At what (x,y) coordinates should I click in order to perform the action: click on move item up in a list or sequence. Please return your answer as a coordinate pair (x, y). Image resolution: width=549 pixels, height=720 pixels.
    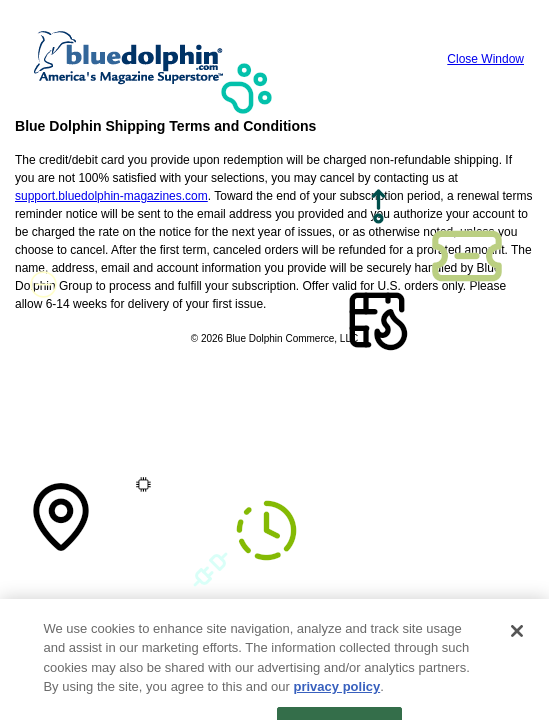
    Looking at the image, I should click on (378, 206).